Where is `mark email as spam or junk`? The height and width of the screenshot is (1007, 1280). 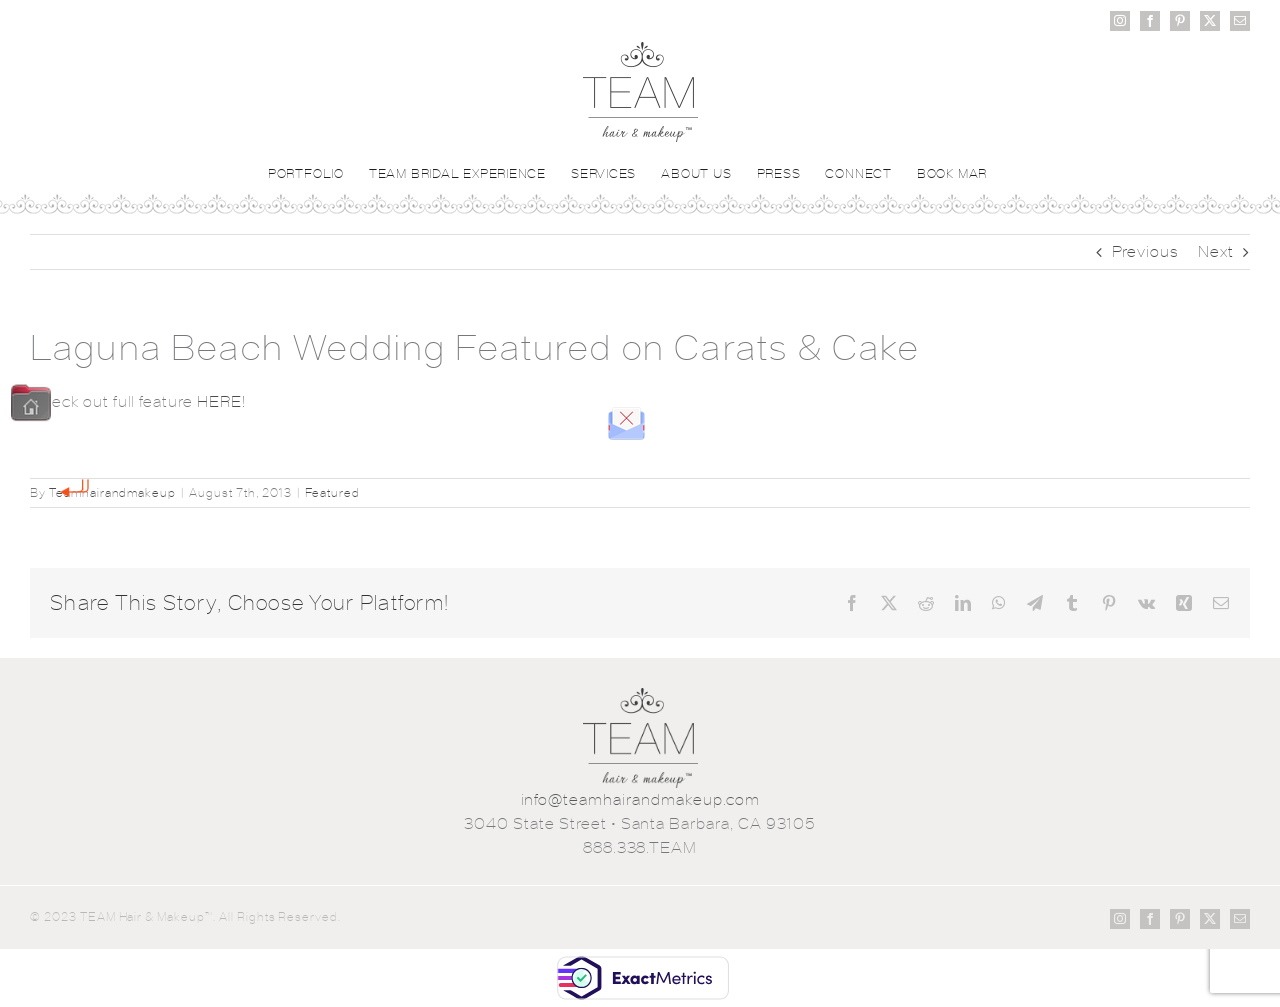
mark email as spam or junk is located at coordinates (626, 425).